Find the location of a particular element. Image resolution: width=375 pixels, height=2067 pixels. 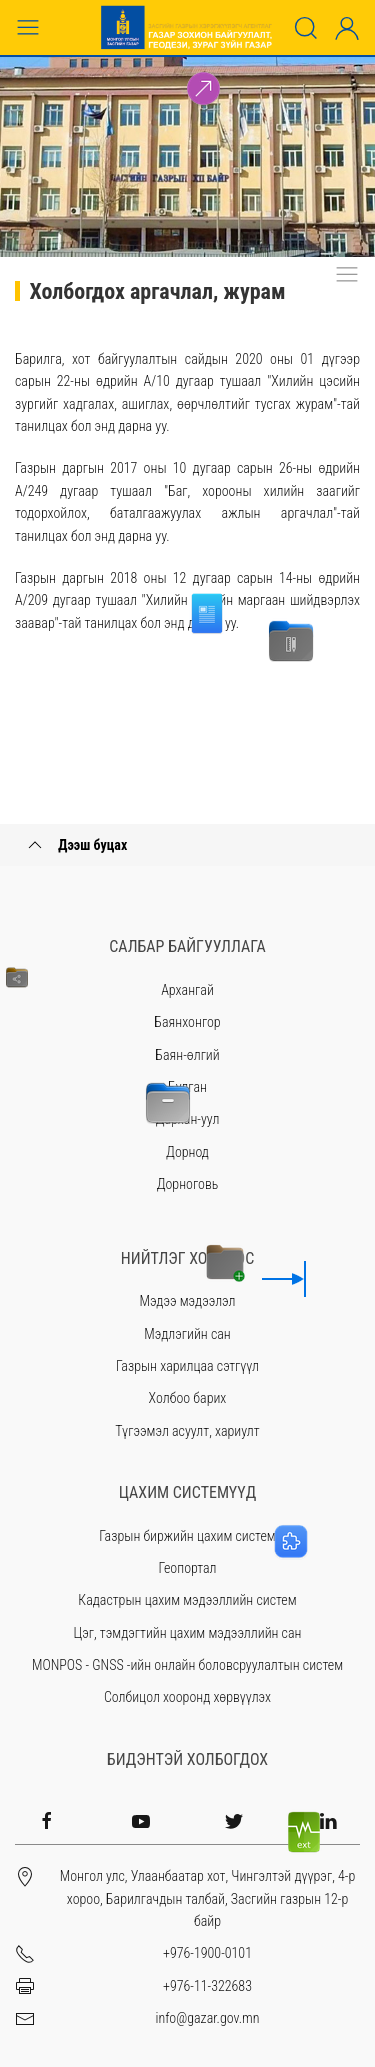

microsoft word template file is located at coordinates (207, 614).